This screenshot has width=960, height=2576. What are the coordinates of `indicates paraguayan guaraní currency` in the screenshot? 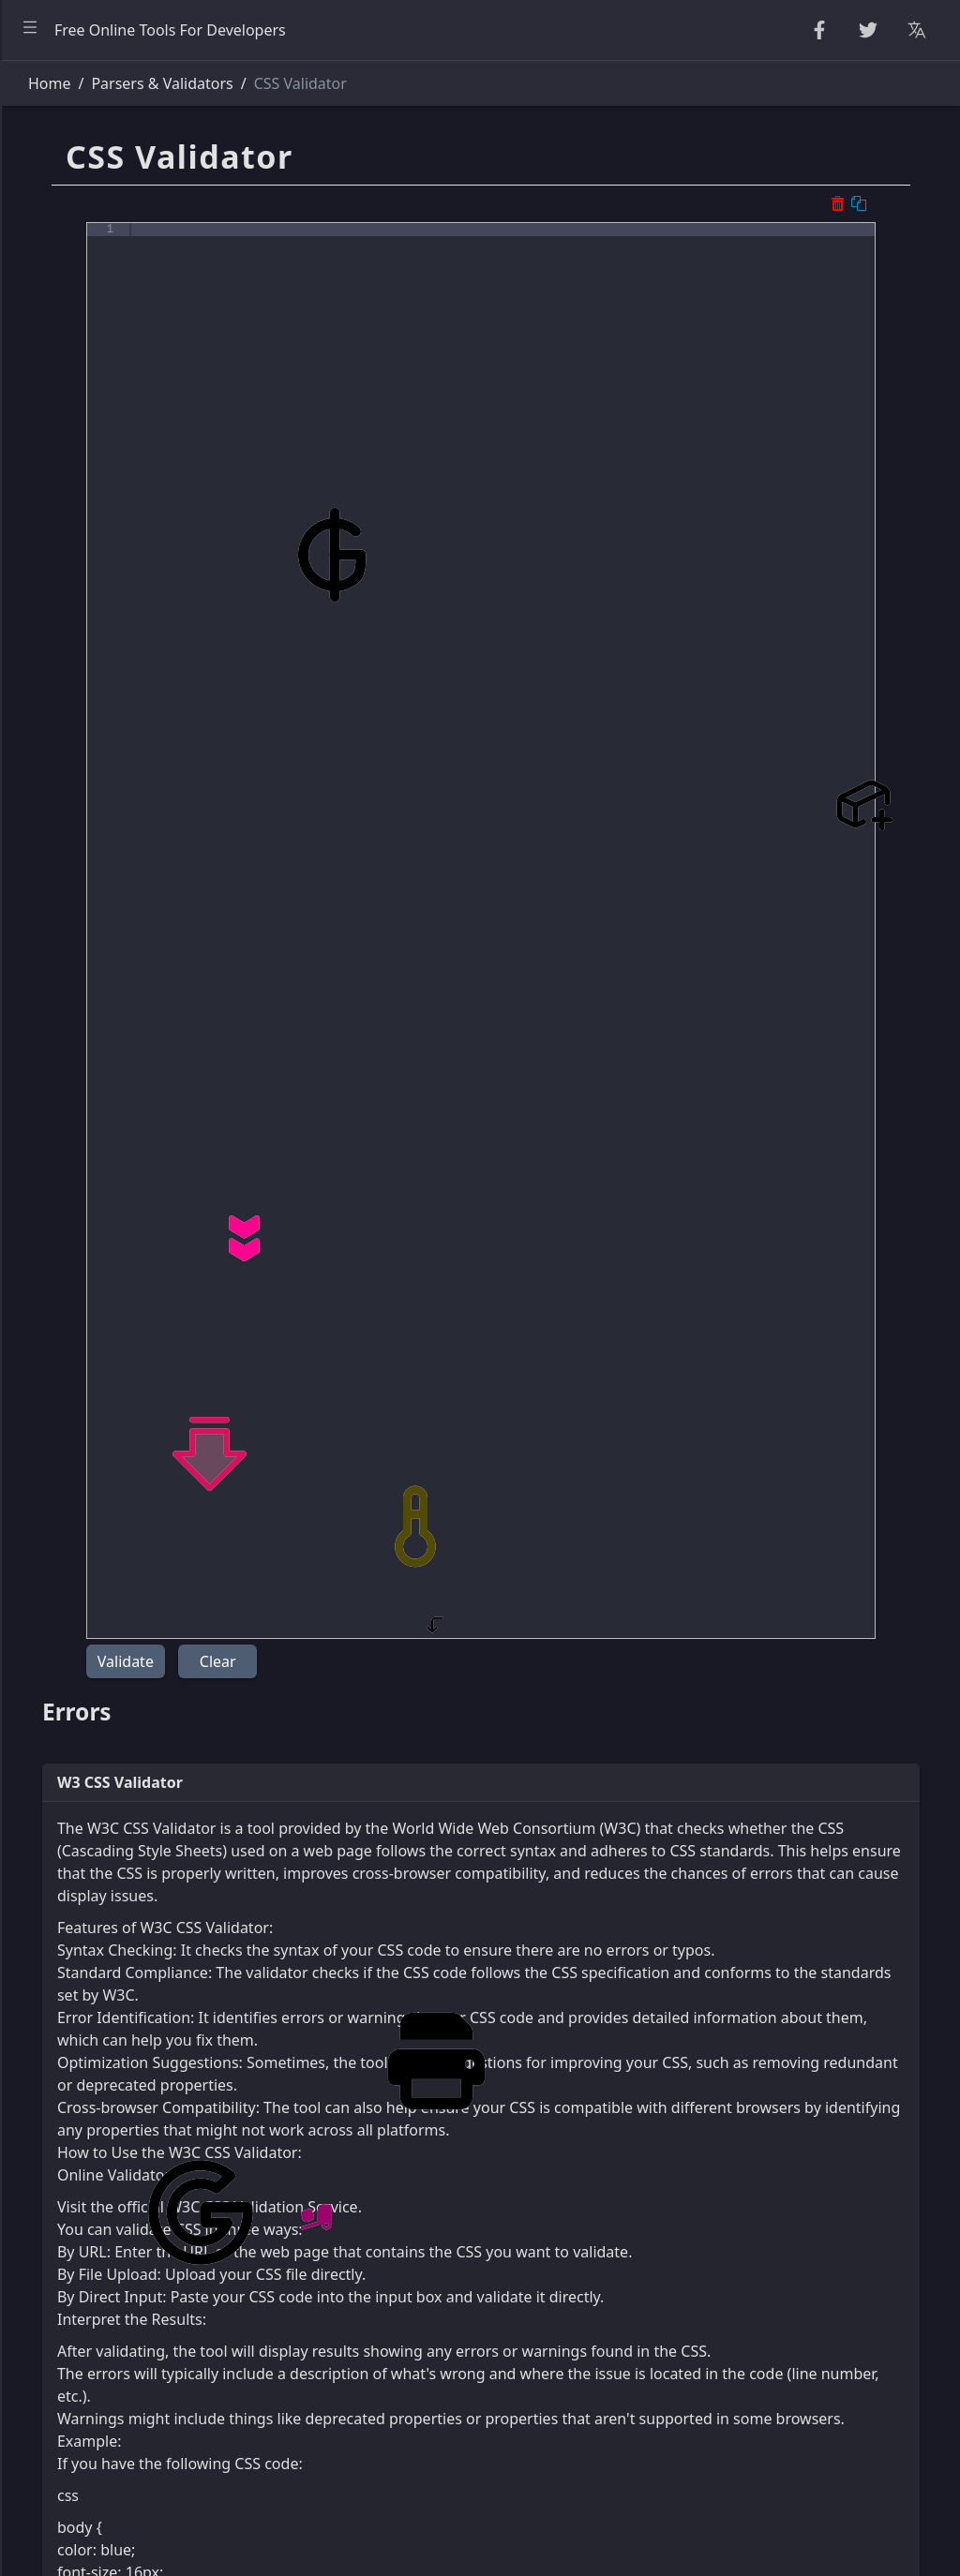 It's located at (335, 555).